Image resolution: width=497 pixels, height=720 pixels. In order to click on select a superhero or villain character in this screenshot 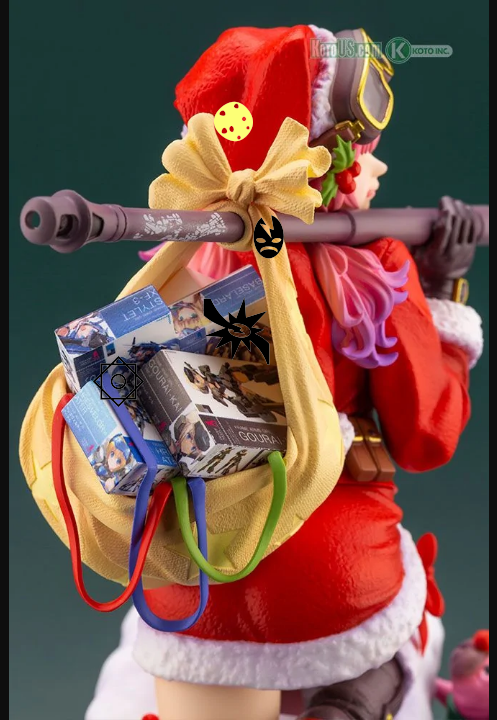, I will do `click(267, 236)`.